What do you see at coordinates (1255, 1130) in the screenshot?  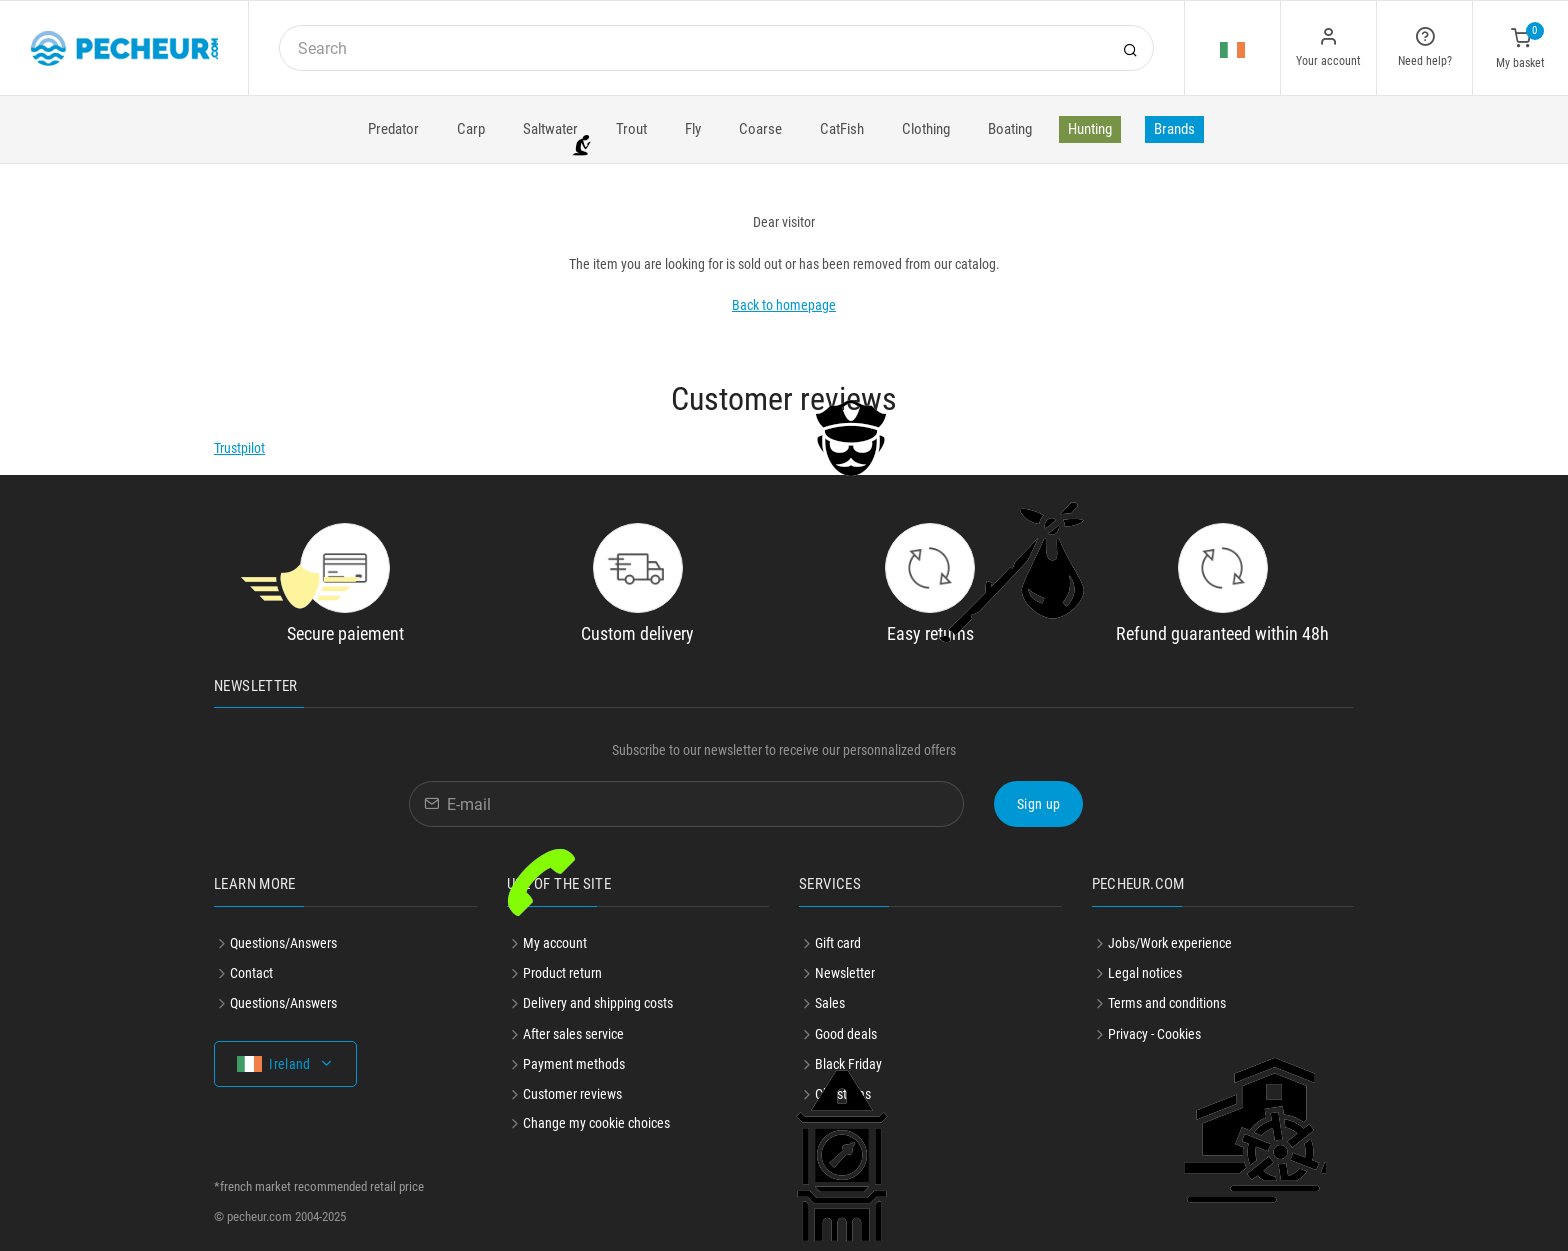 I see `access water mill building or production facility` at bounding box center [1255, 1130].